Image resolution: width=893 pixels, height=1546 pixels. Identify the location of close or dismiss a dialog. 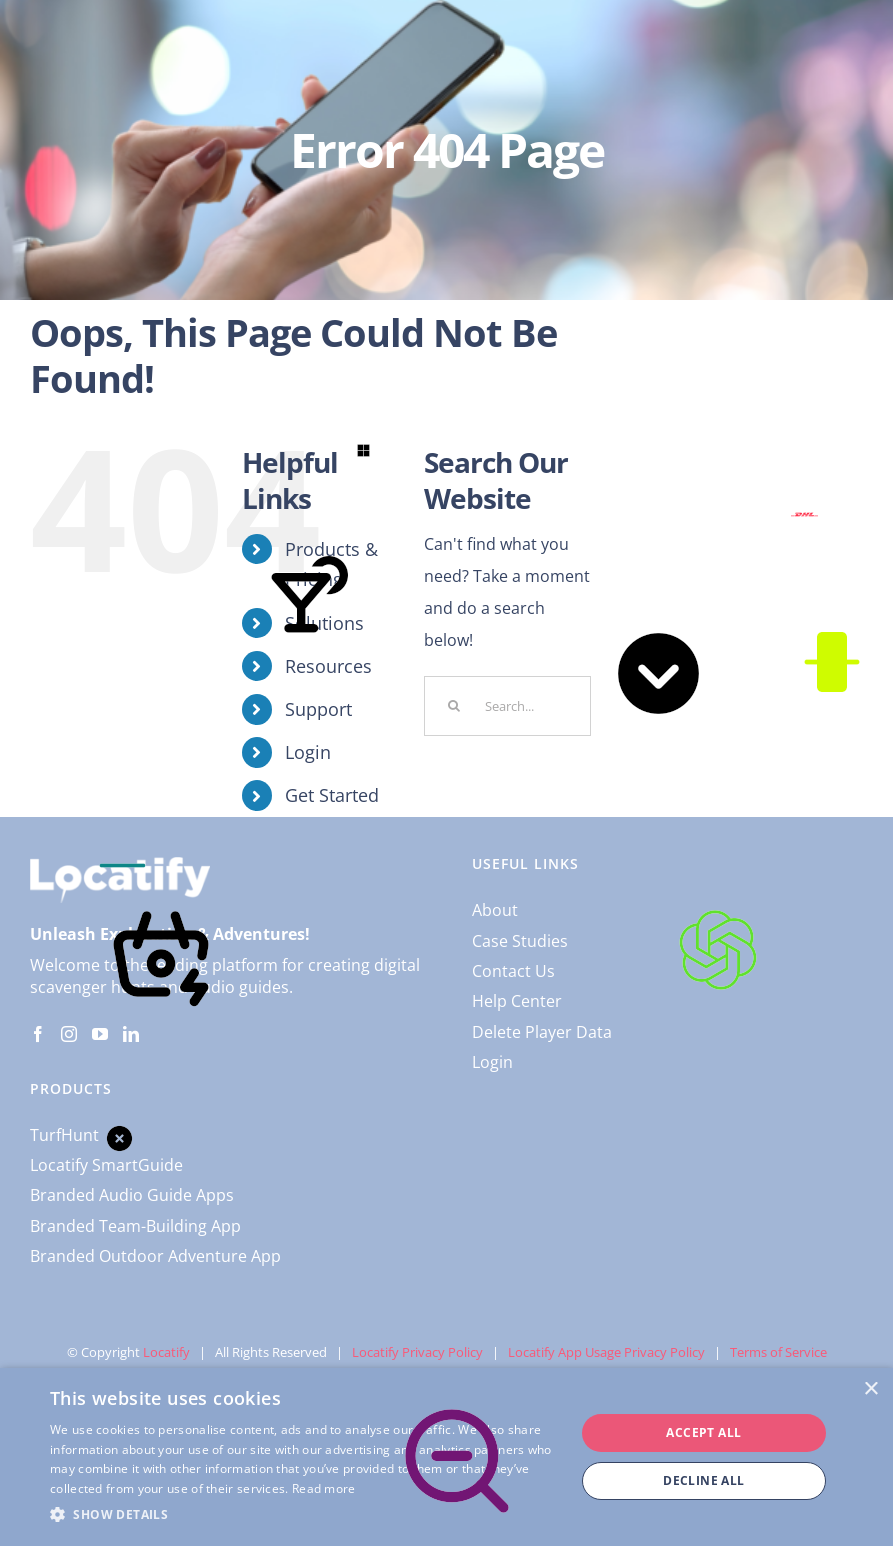
(119, 1138).